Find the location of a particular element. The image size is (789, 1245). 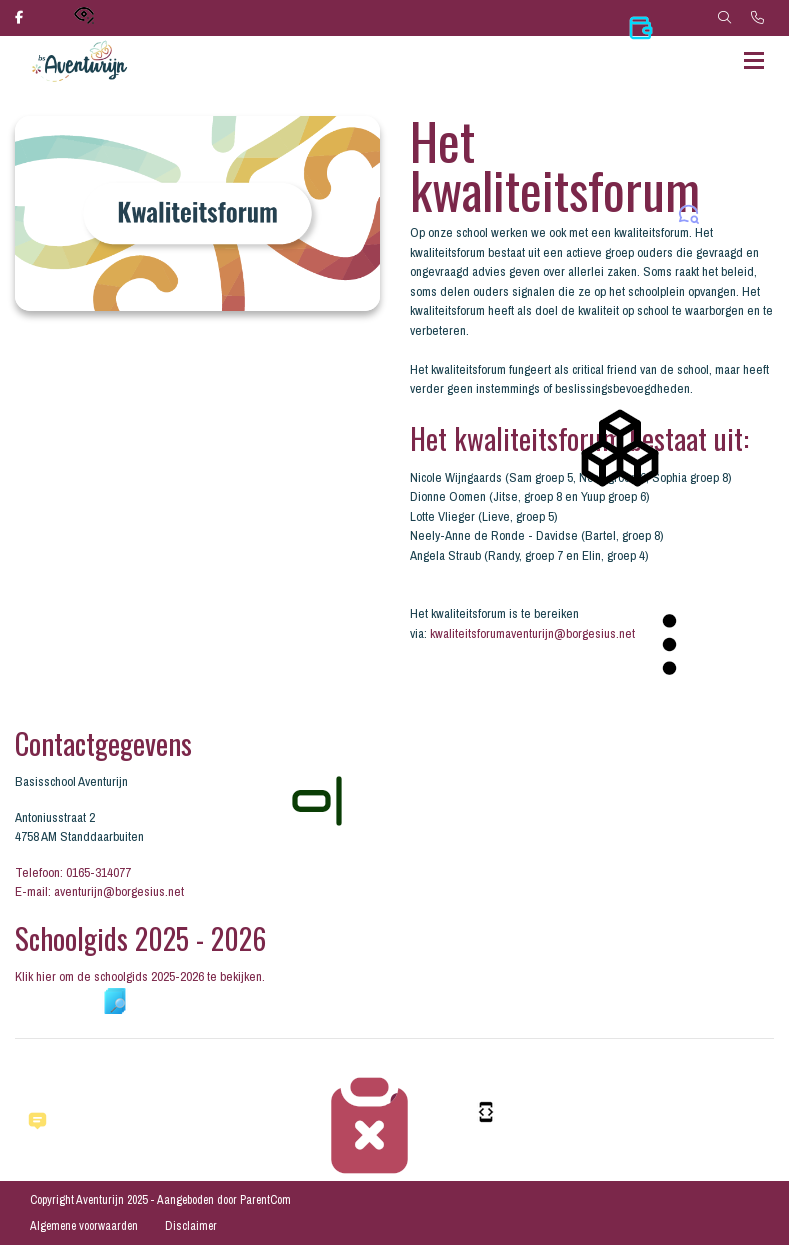

view available discounts or promotions is located at coordinates (84, 14).